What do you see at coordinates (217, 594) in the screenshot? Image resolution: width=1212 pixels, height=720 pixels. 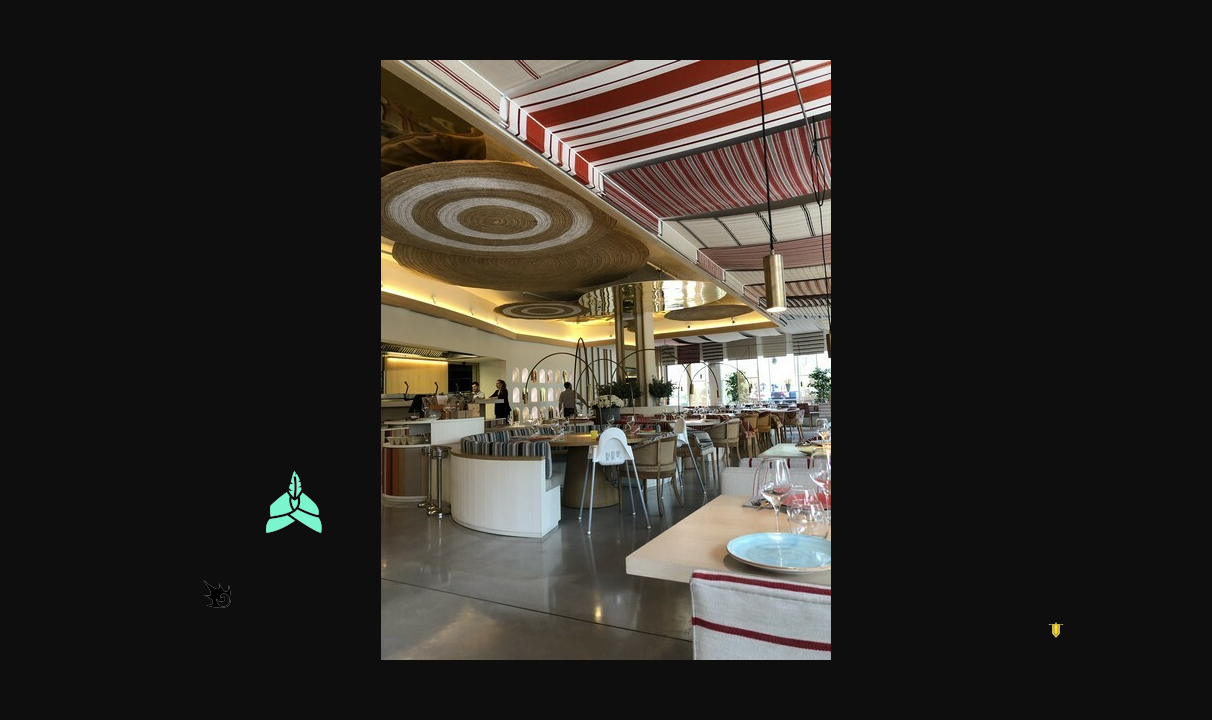 I see `indicates a power-up or special ability activation` at bounding box center [217, 594].